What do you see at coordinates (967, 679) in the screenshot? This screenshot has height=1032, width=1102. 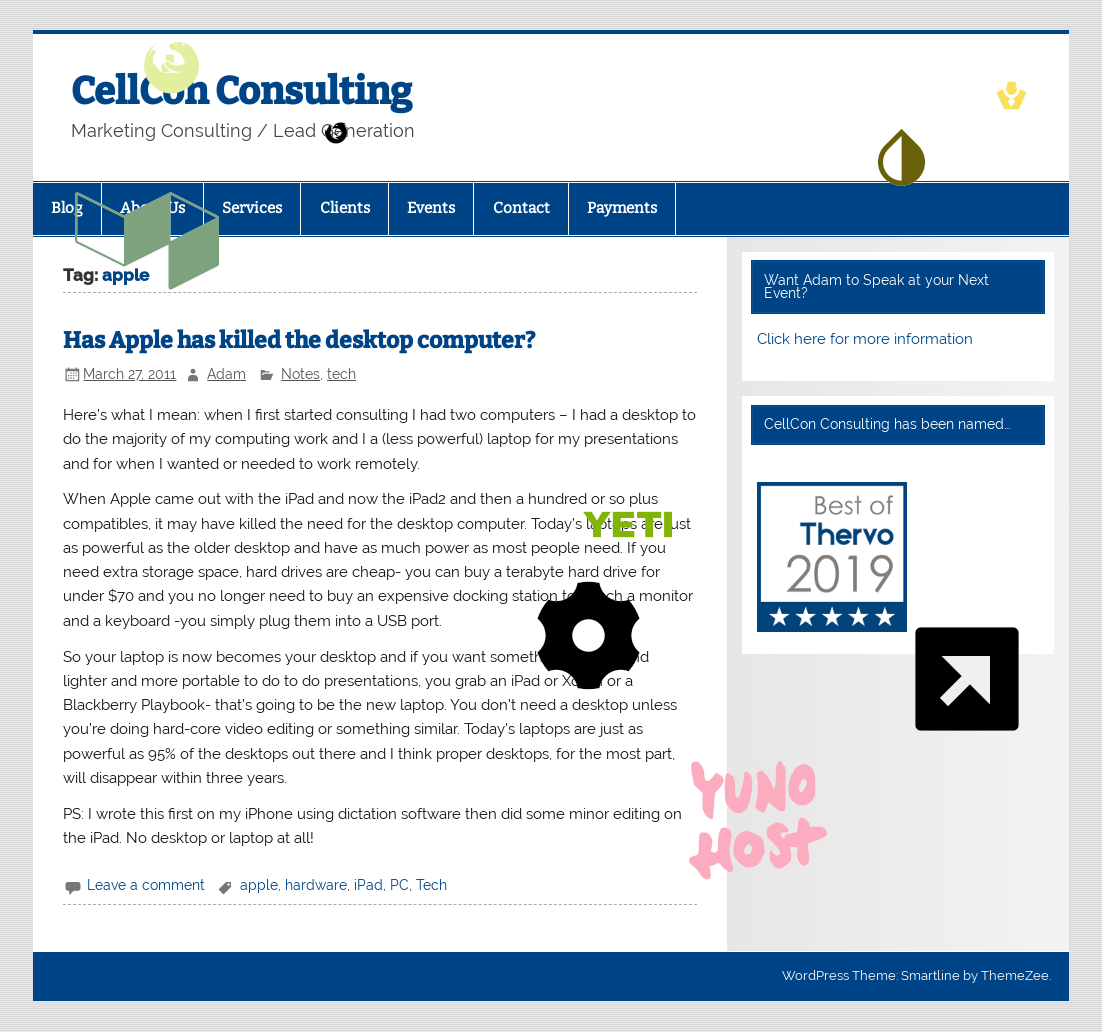 I see `open link in new window or tab` at bounding box center [967, 679].